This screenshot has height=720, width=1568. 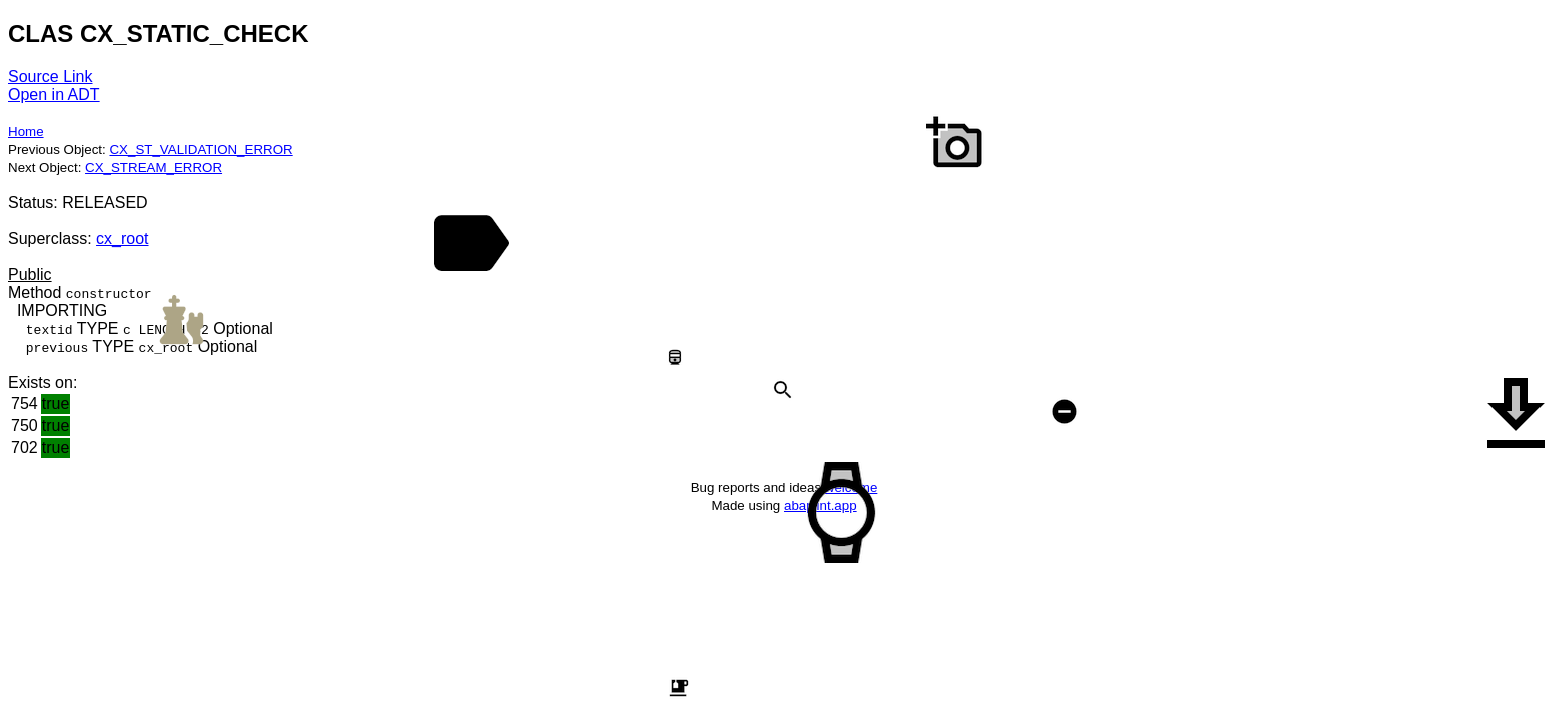 I want to click on access food and beverage emoji category, so click(x=679, y=688).